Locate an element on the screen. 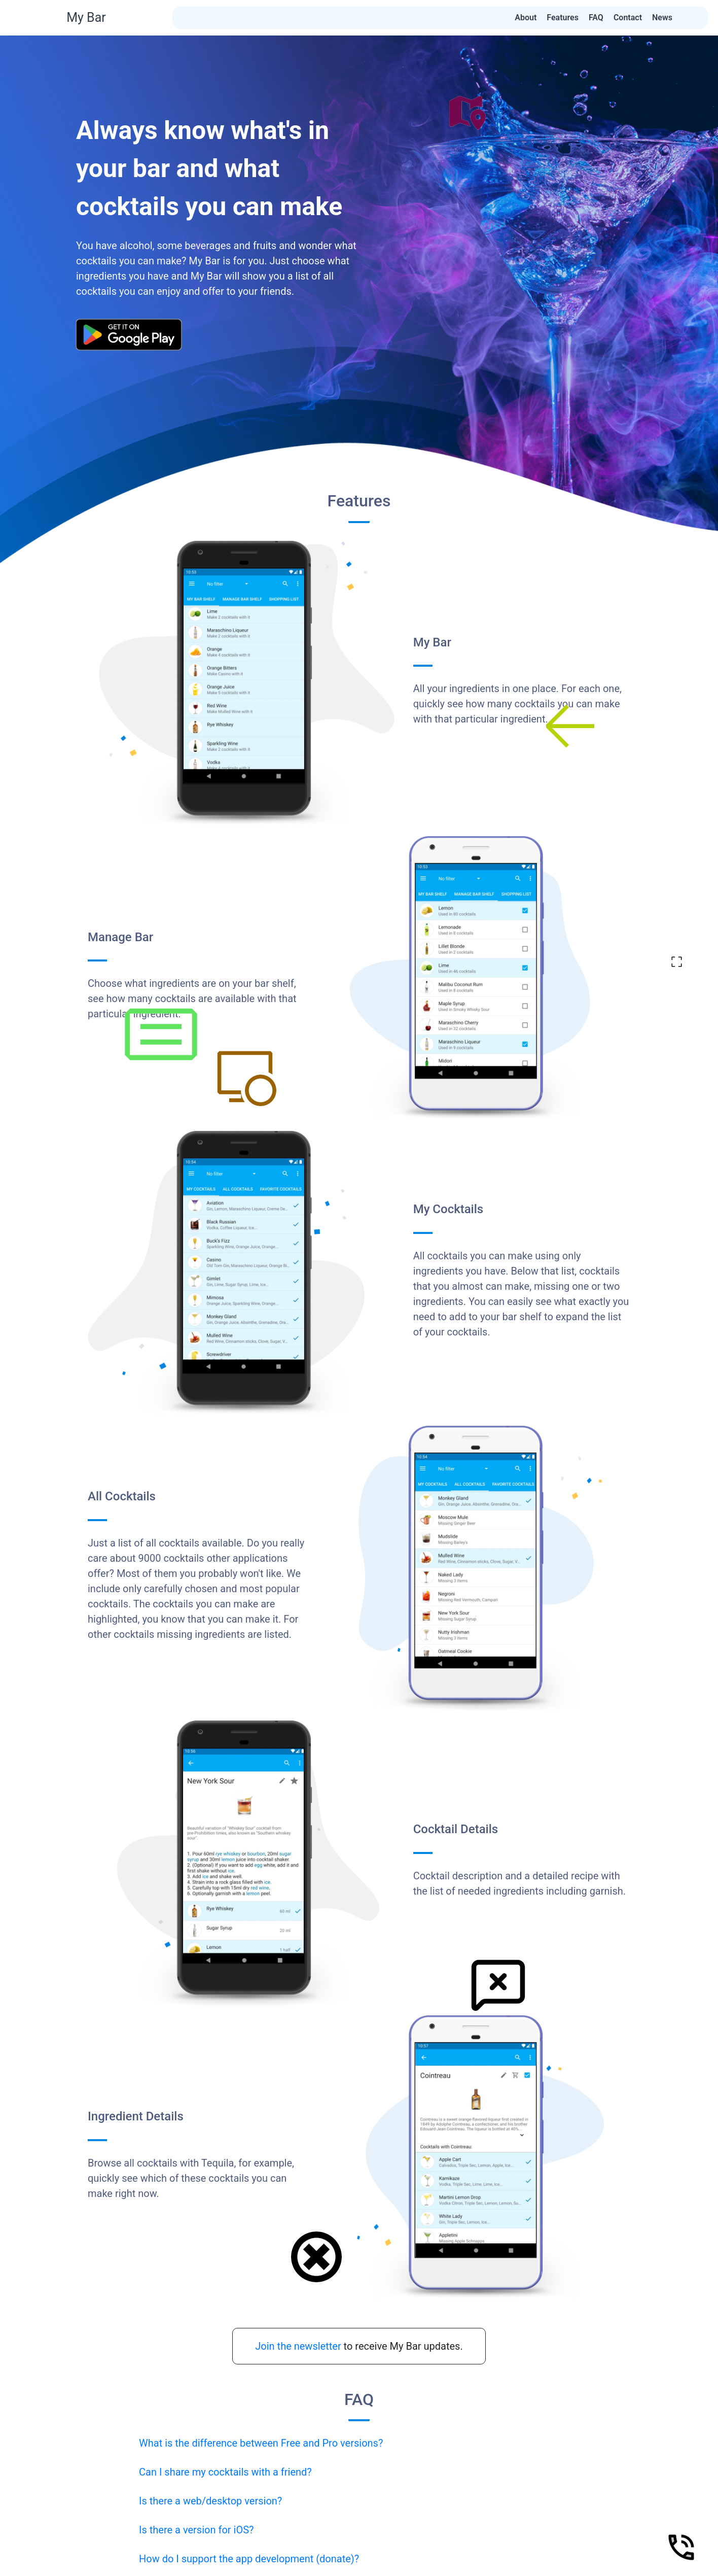 The width and height of the screenshot is (718, 2576). view map with pinned location is located at coordinates (465, 111).